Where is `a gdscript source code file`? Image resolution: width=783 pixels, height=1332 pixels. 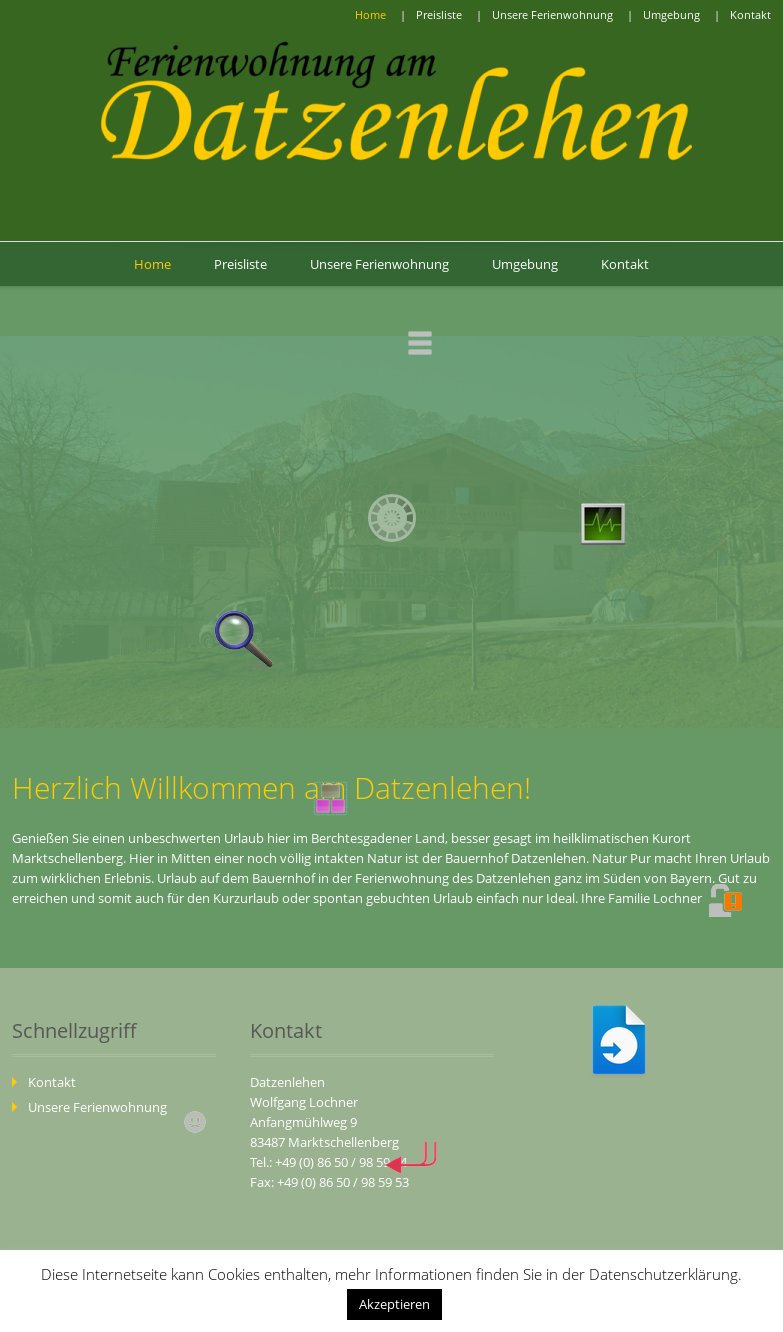 a gdscript source code file is located at coordinates (619, 1041).